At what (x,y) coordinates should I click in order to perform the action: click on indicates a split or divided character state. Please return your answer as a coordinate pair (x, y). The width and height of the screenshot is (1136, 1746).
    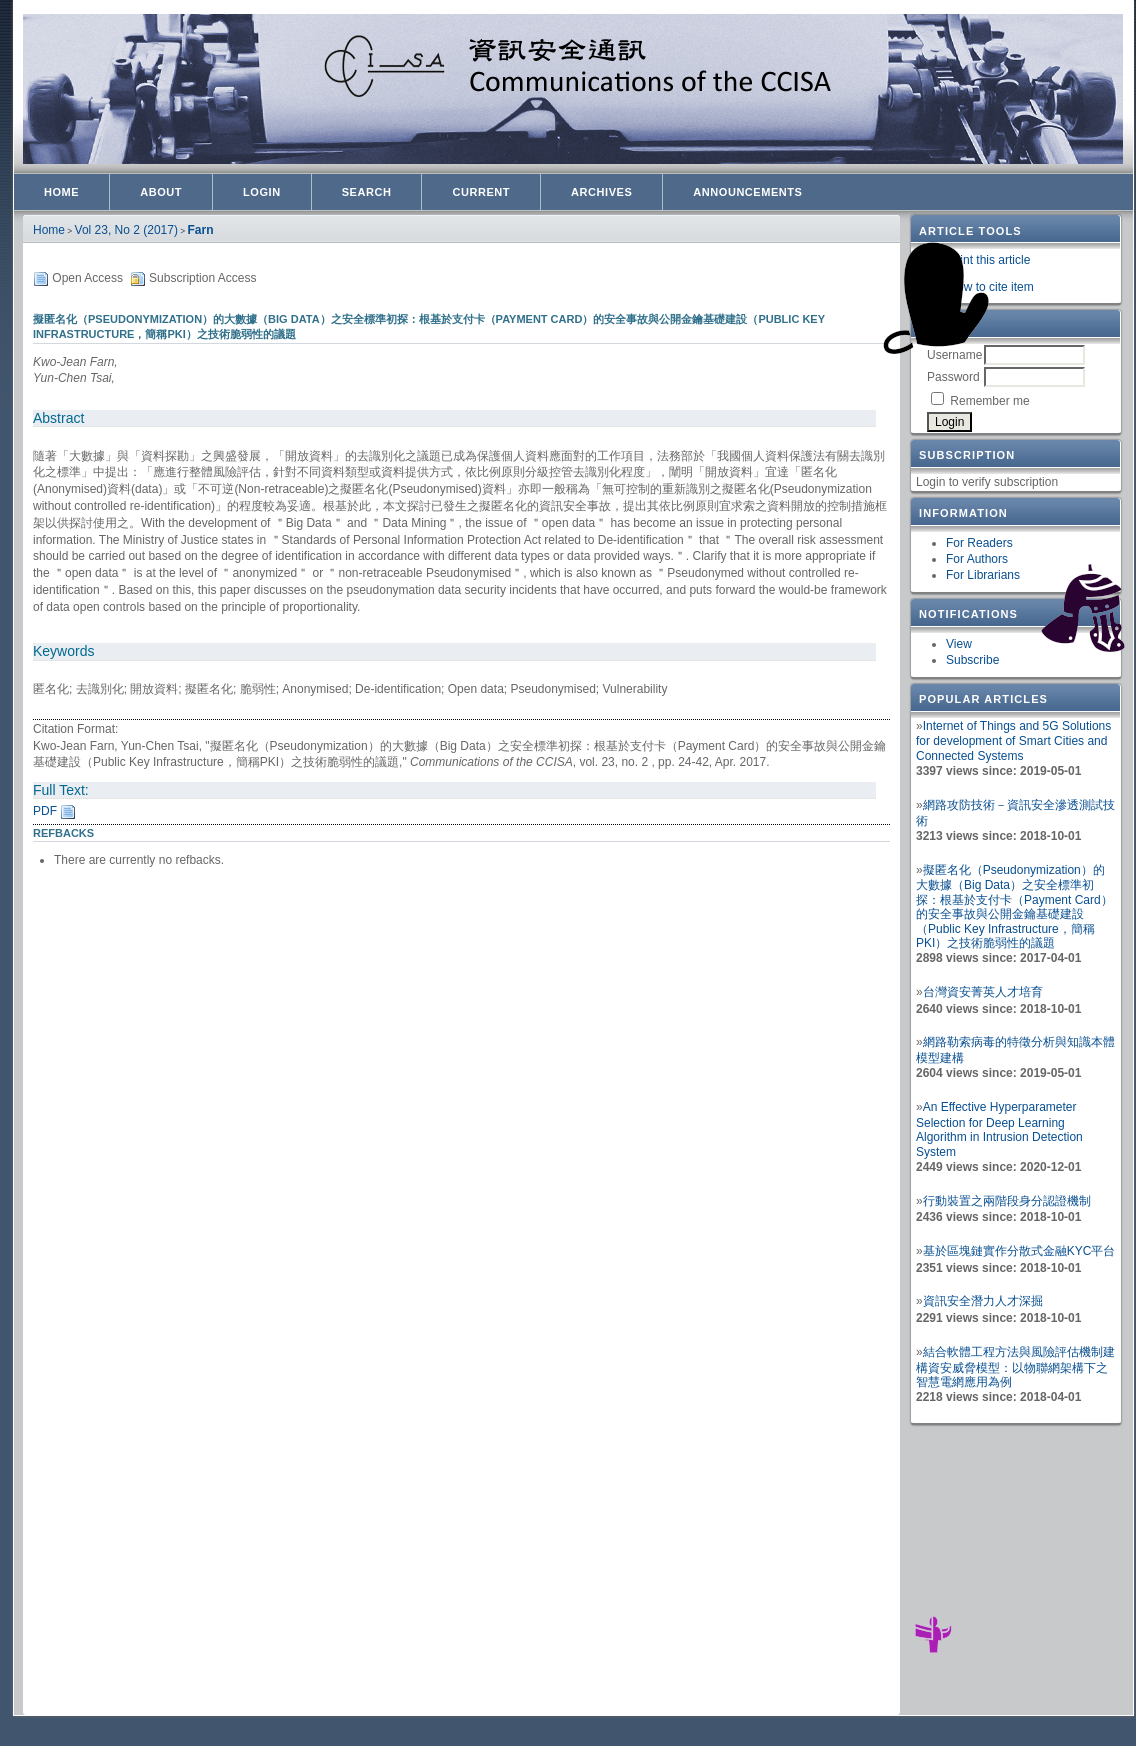
    Looking at the image, I should click on (933, 1634).